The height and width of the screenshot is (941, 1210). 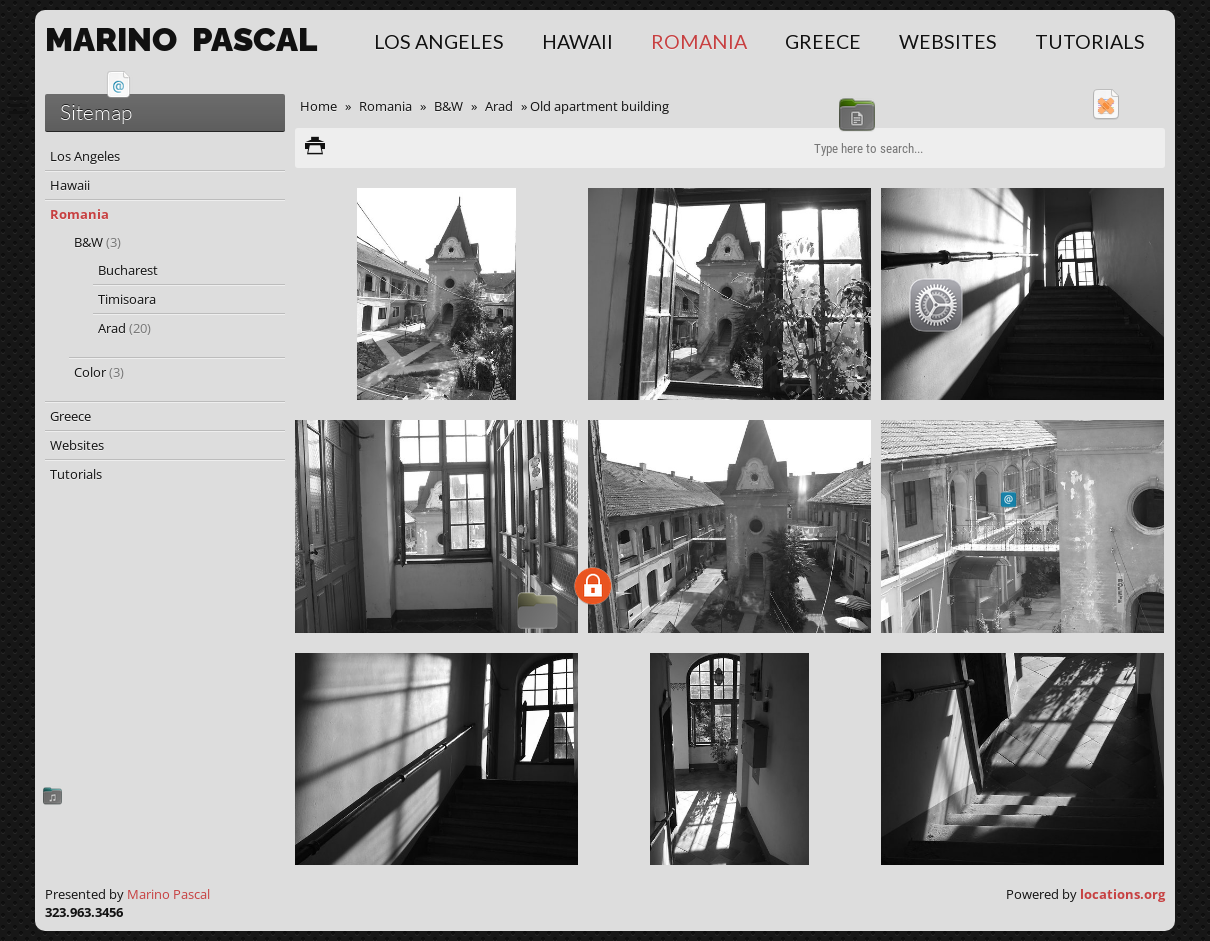 What do you see at coordinates (936, 305) in the screenshot?
I see `open system settings` at bounding box center [936, 305].